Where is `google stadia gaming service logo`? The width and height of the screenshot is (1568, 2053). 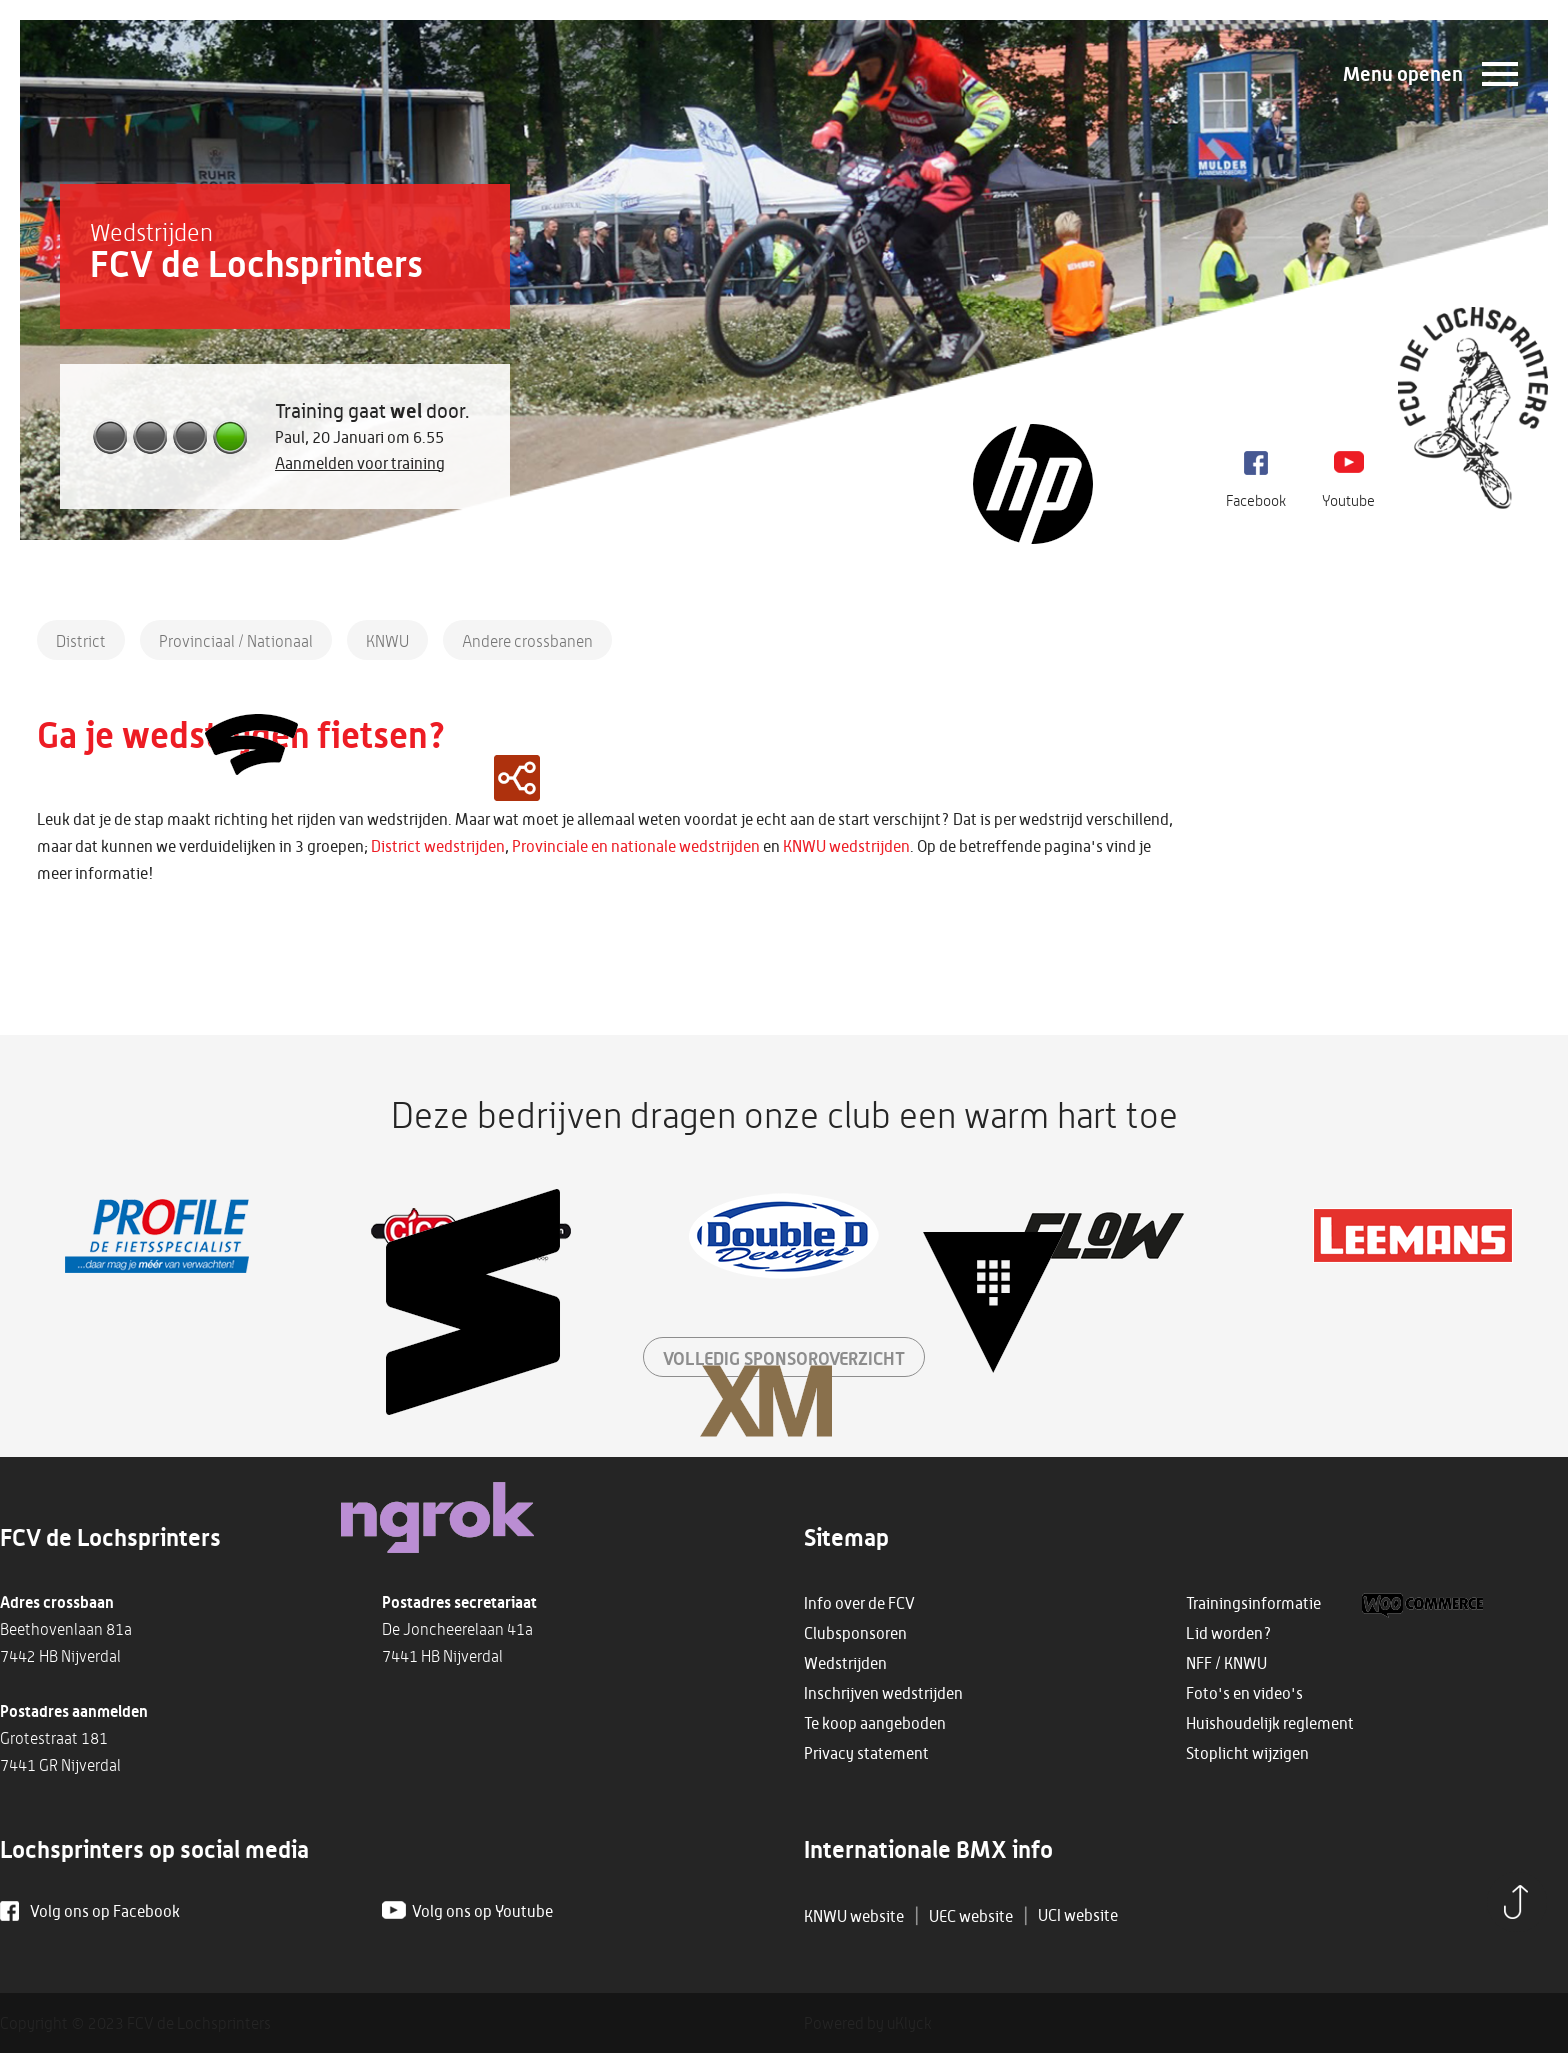
google stadia gaming service logo is located at coordinates (251, 744).